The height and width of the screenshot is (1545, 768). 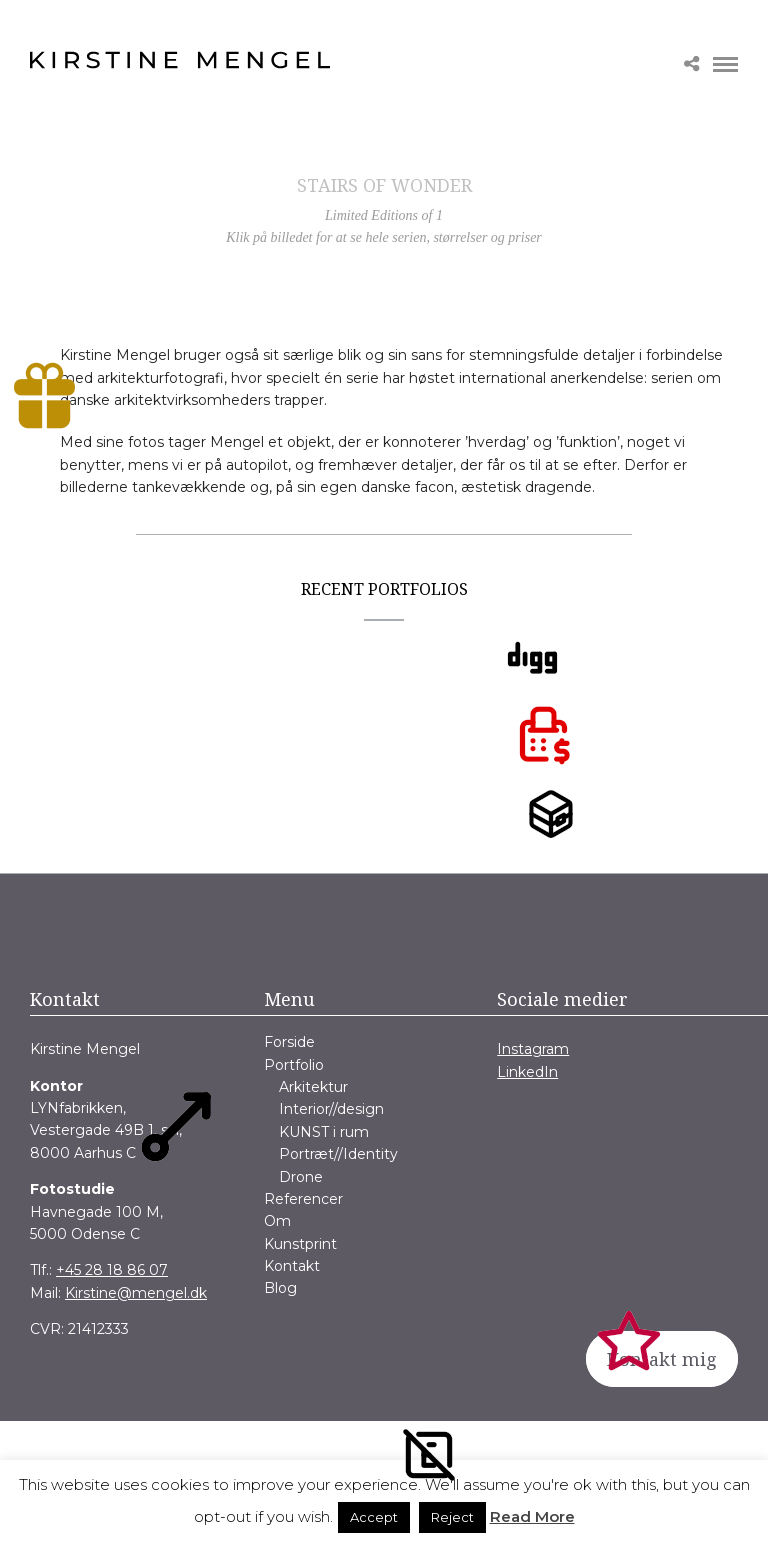 I want to click on add item to favorites, so click(x=629, y=1342).